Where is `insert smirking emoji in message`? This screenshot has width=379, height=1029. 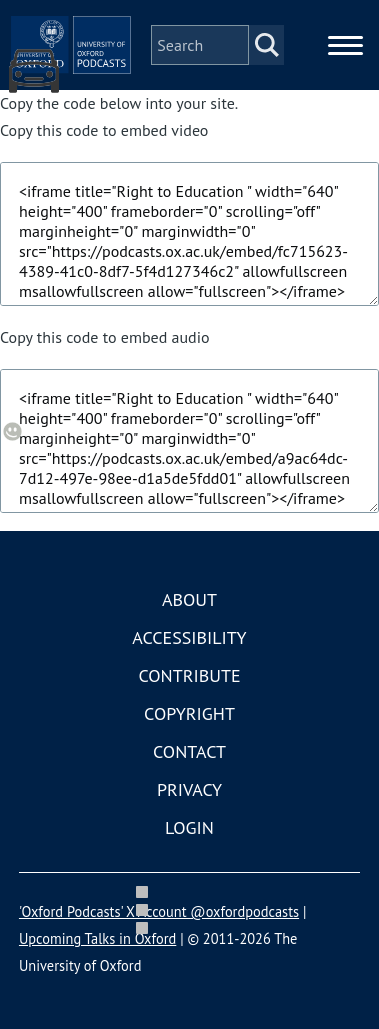
insert smirking emoji in message is located at coordinates (12, 431).